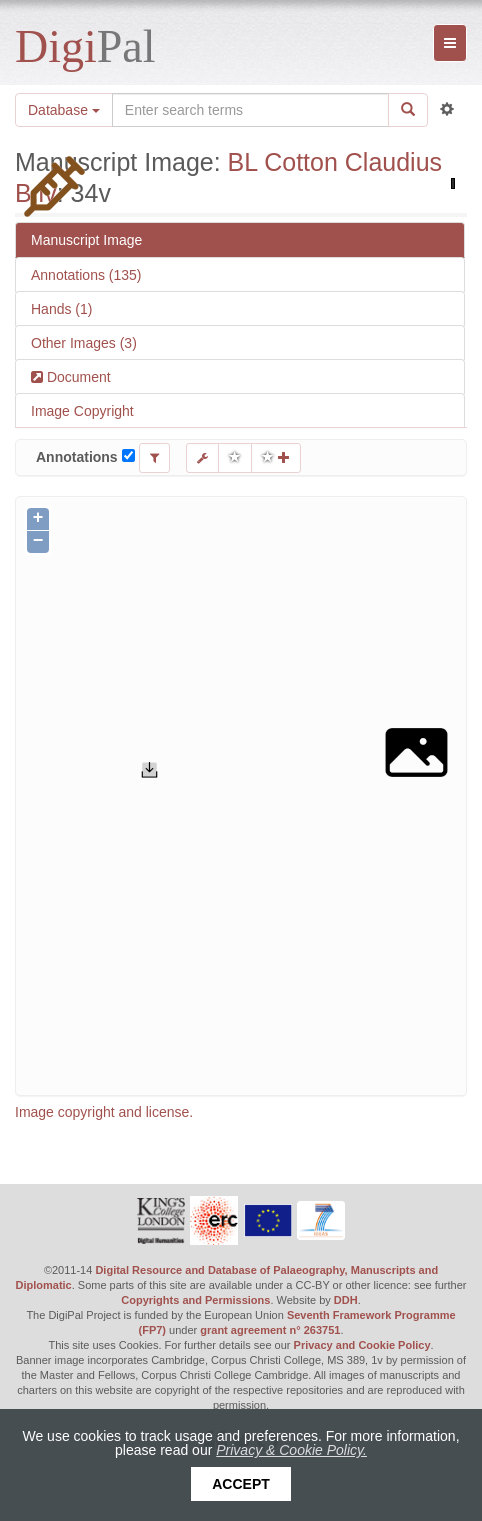 The width and height of the screenshot is (482, 1521). What do you see at coordinates (149, 770) in the screenshot?
I see `download a file to your device` at bounding box center [149, 770].